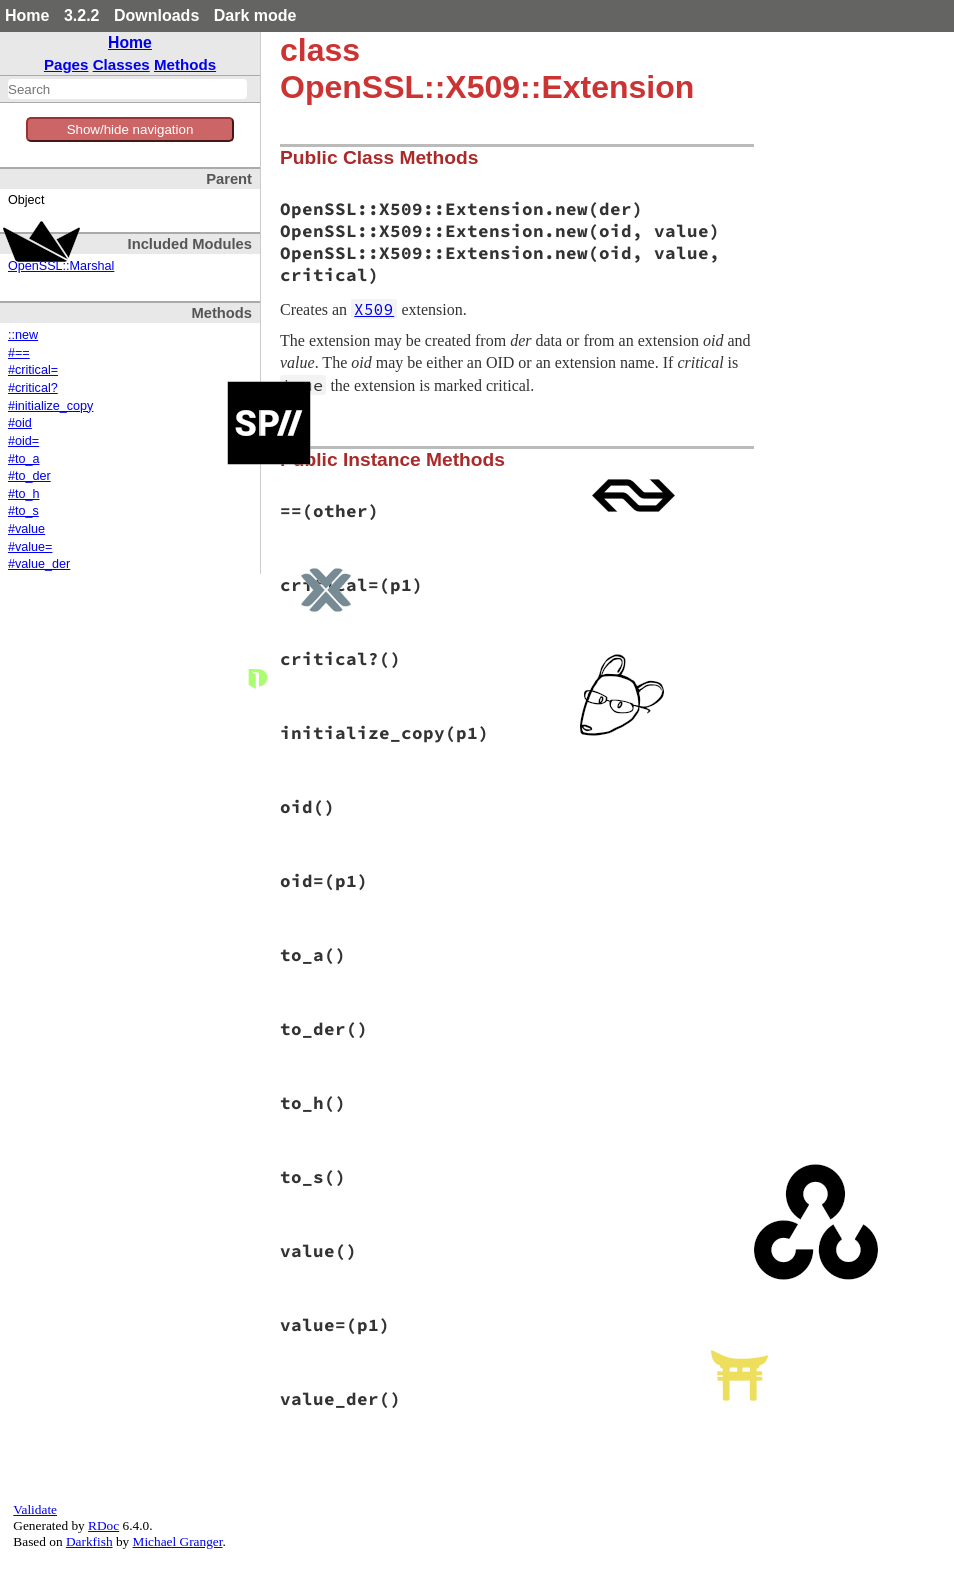 The height and width of the screenshot is (1576, 954). What do you see at coordinates (269, 423) in the screenshot?
I see `stackpath company logo` at bounding box center [269, 423].